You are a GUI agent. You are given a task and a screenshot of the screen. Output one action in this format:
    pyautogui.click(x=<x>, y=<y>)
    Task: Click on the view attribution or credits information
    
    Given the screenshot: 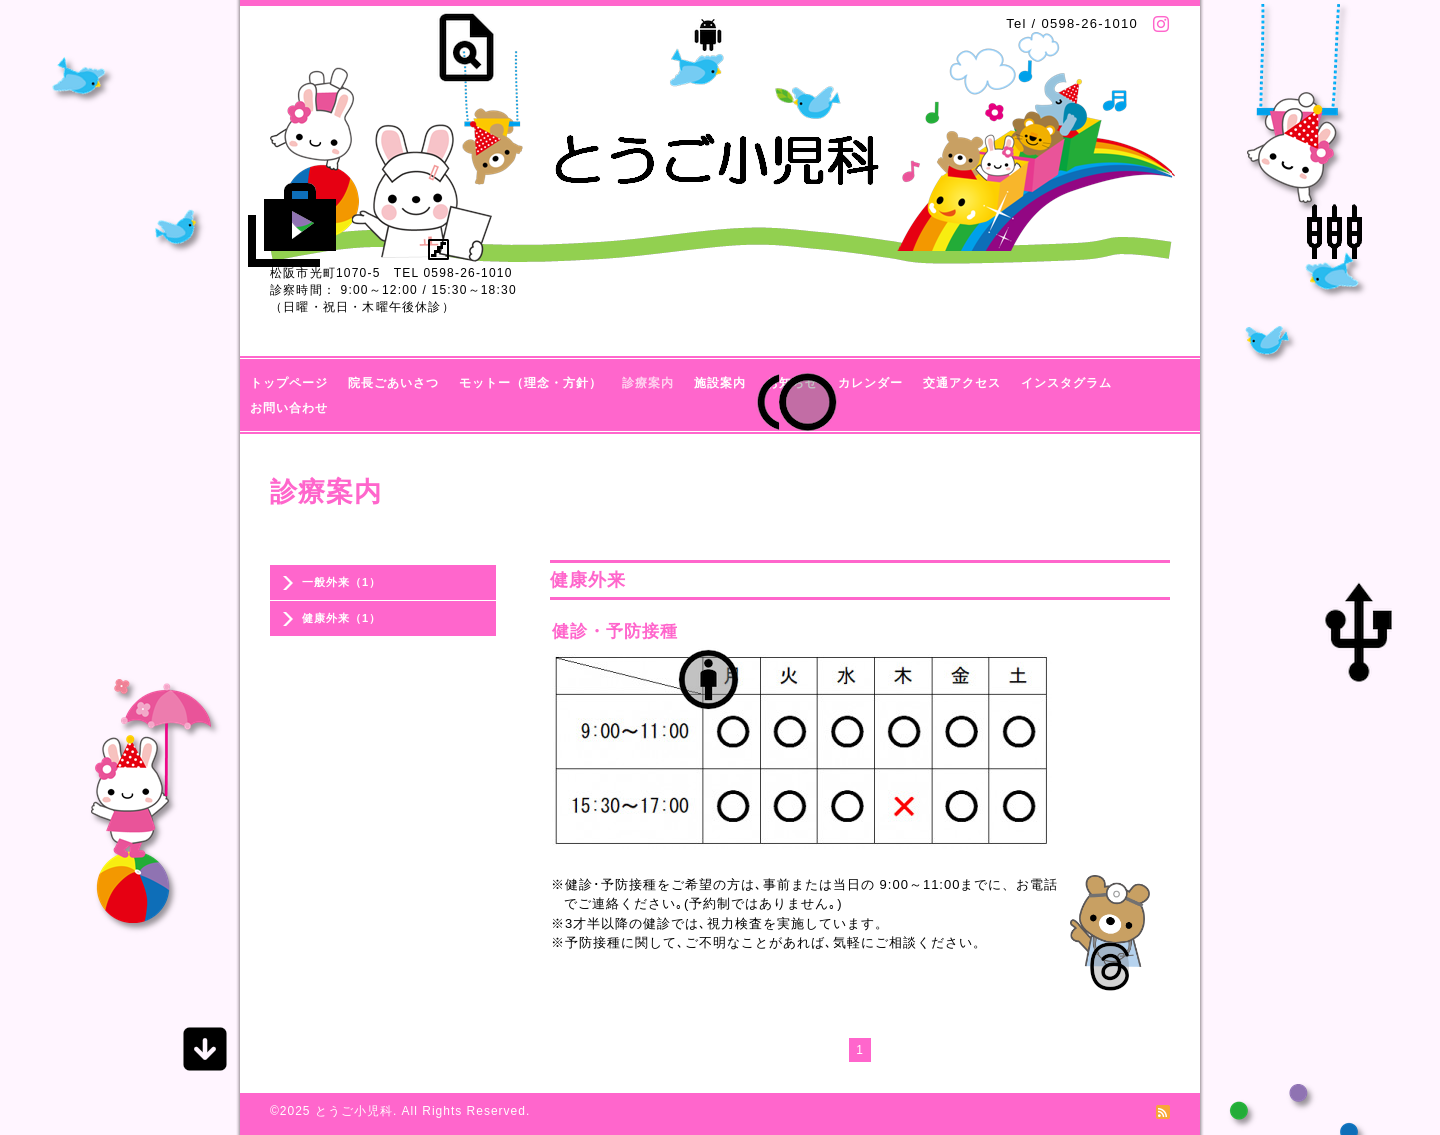 What is the action you would take?
    pyautogui.click(x=708, y=679)
    